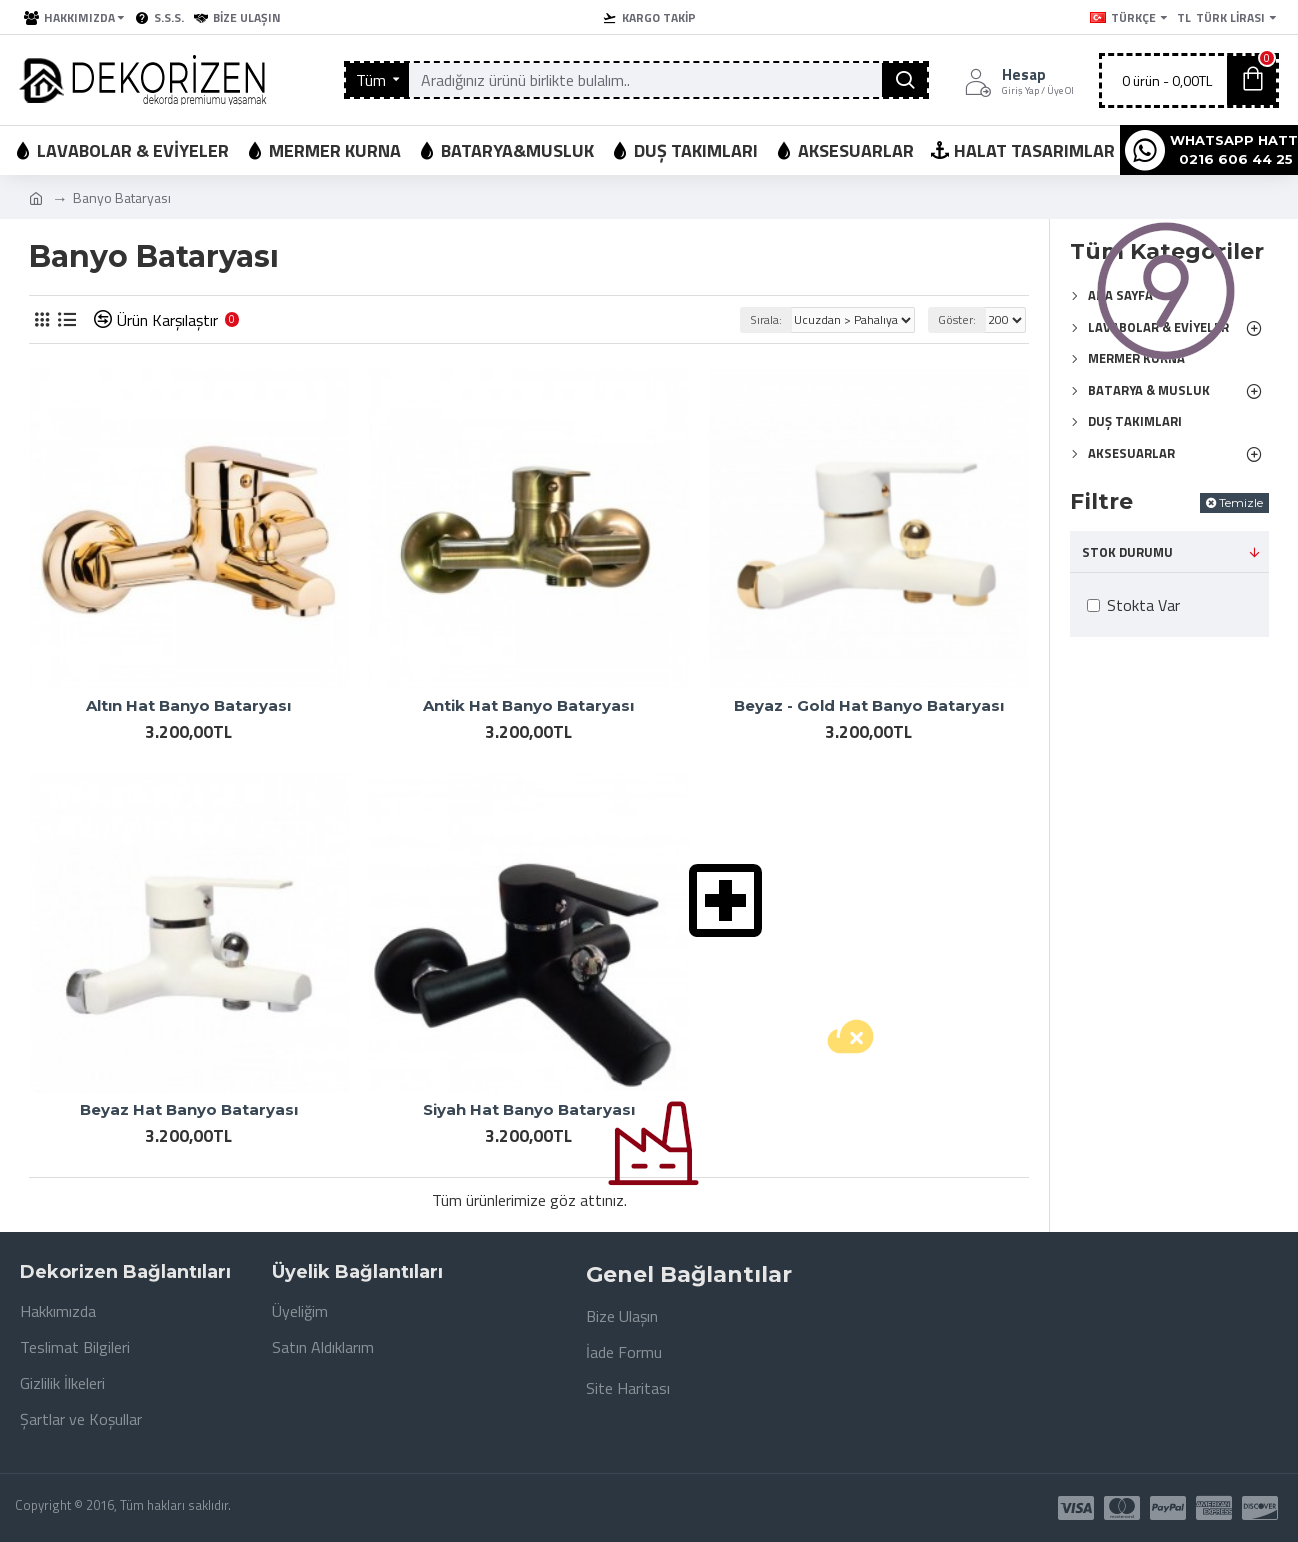 The width and height of the screenshot is (1298, 1542). What do you see at coordinates (725, 900) in the screenshot?
I see `find nearby hospitals or medical facilities` at bounding box center [725, 900].